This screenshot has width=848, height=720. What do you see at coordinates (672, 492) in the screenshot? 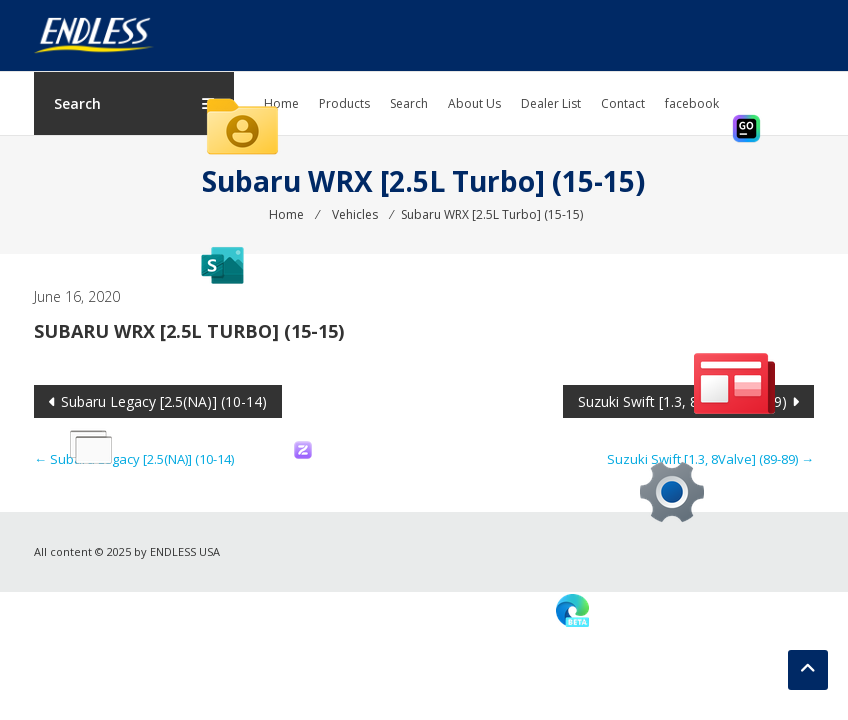
I see `open windows settings` at bounding box center [672, 492].